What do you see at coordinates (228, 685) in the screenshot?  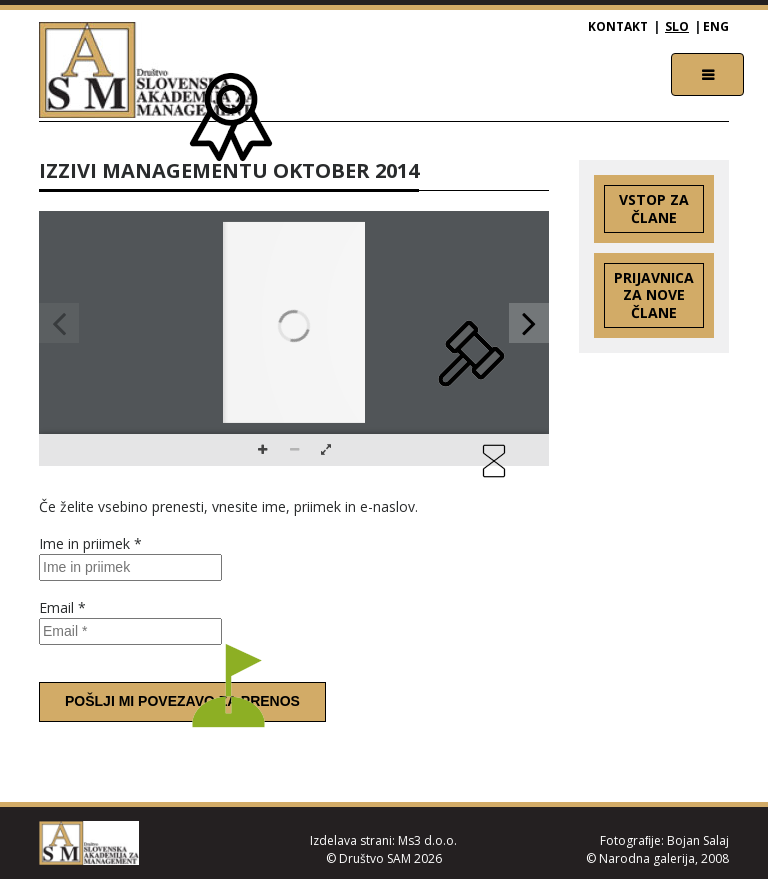 I see `view golf course or club information` at bounding box center [228, 685].